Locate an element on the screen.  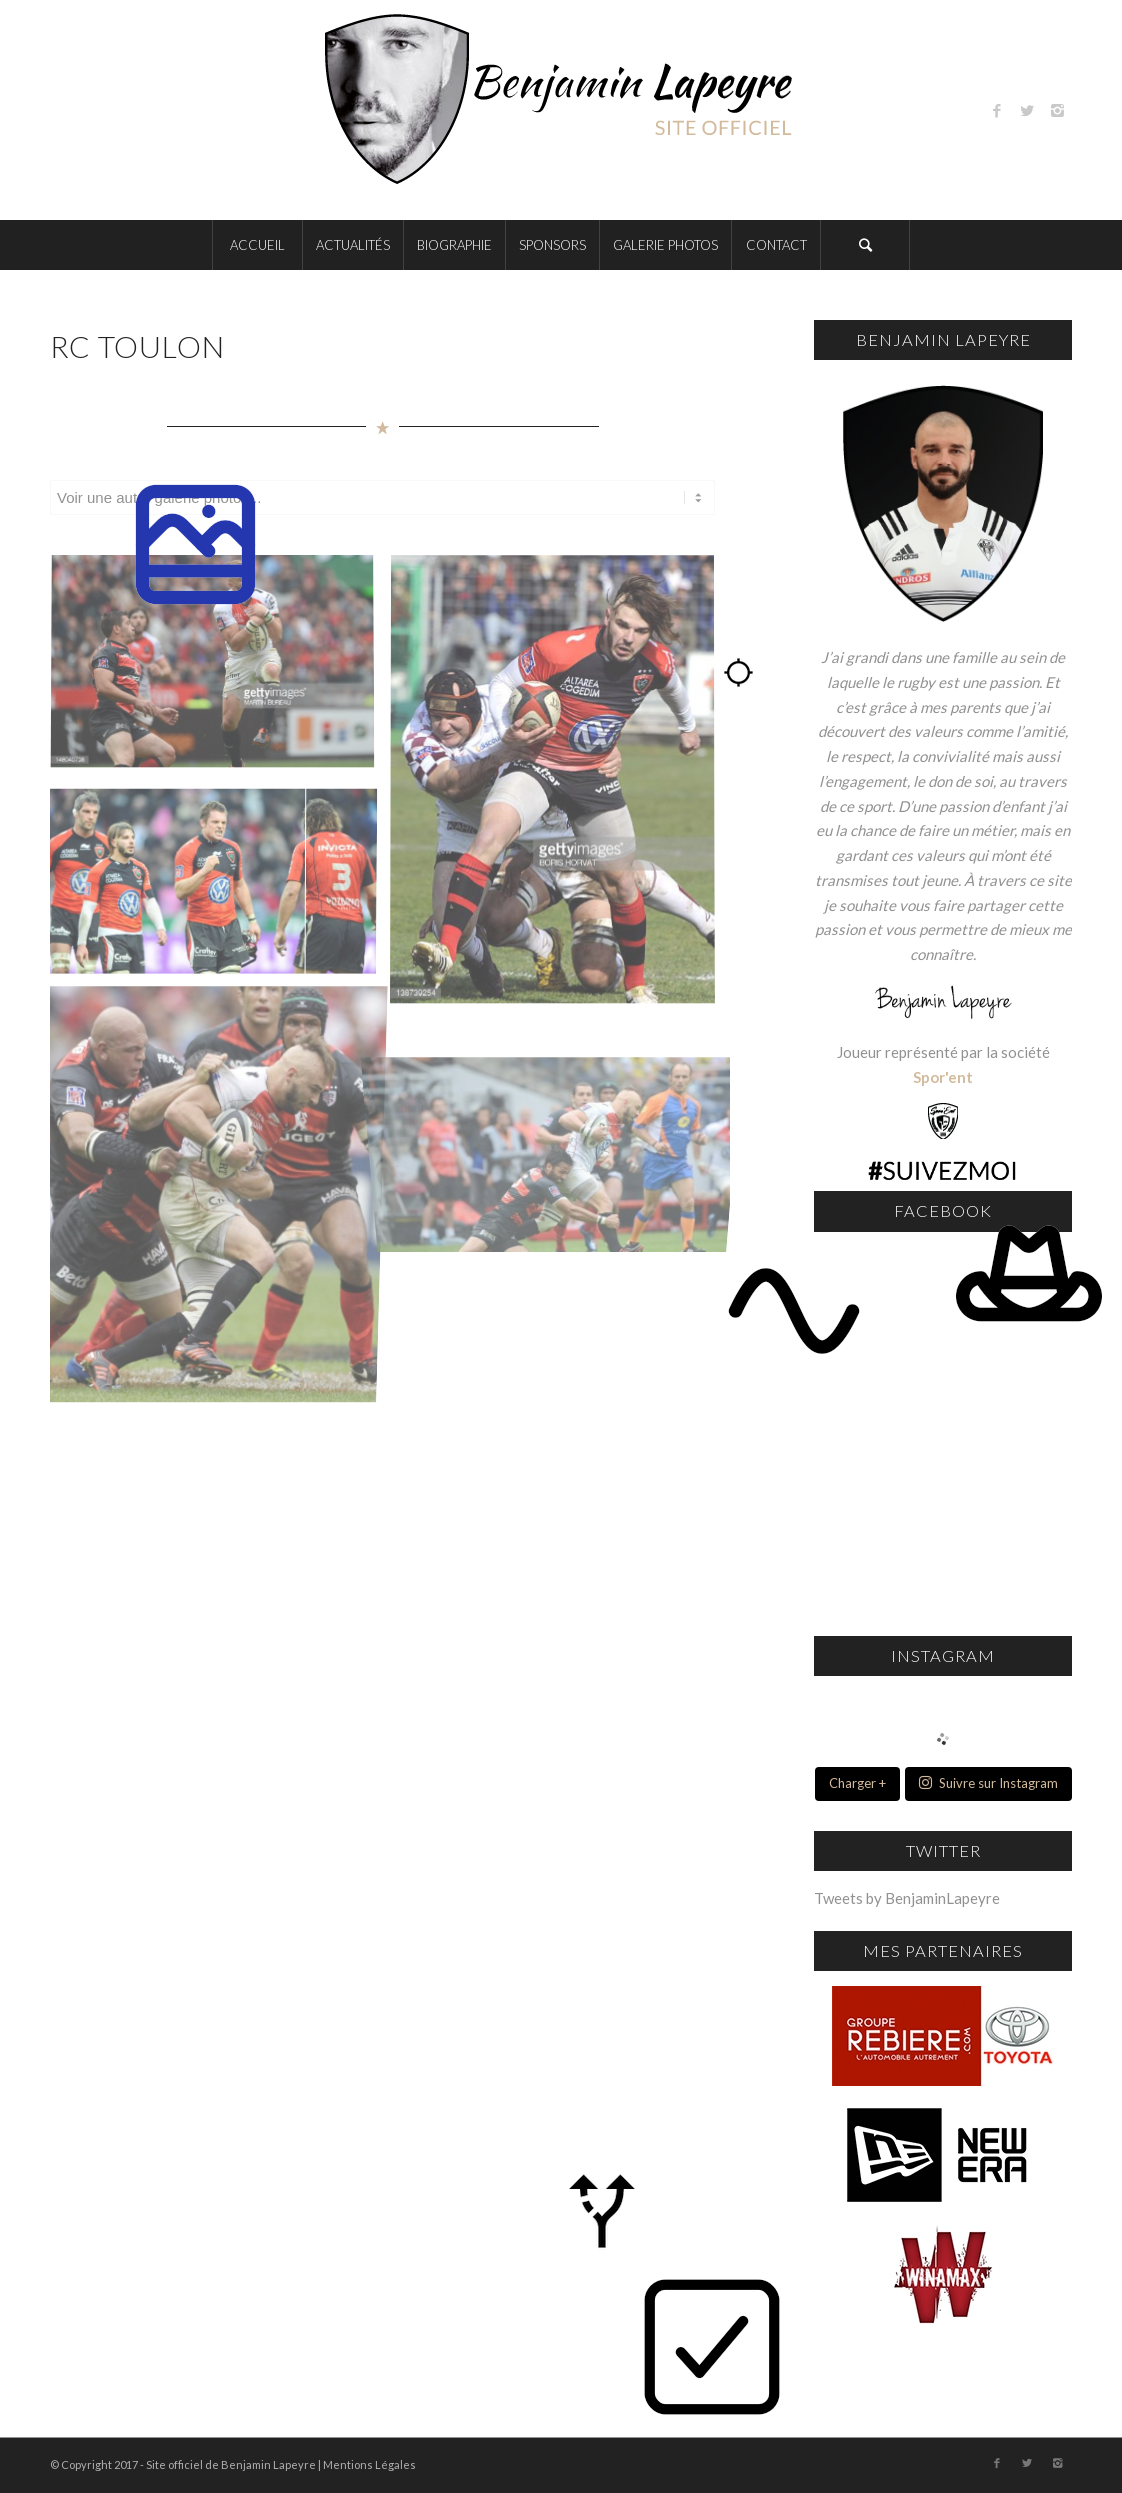
audio or sound wave visualization is located at coordinates (794, 1311).